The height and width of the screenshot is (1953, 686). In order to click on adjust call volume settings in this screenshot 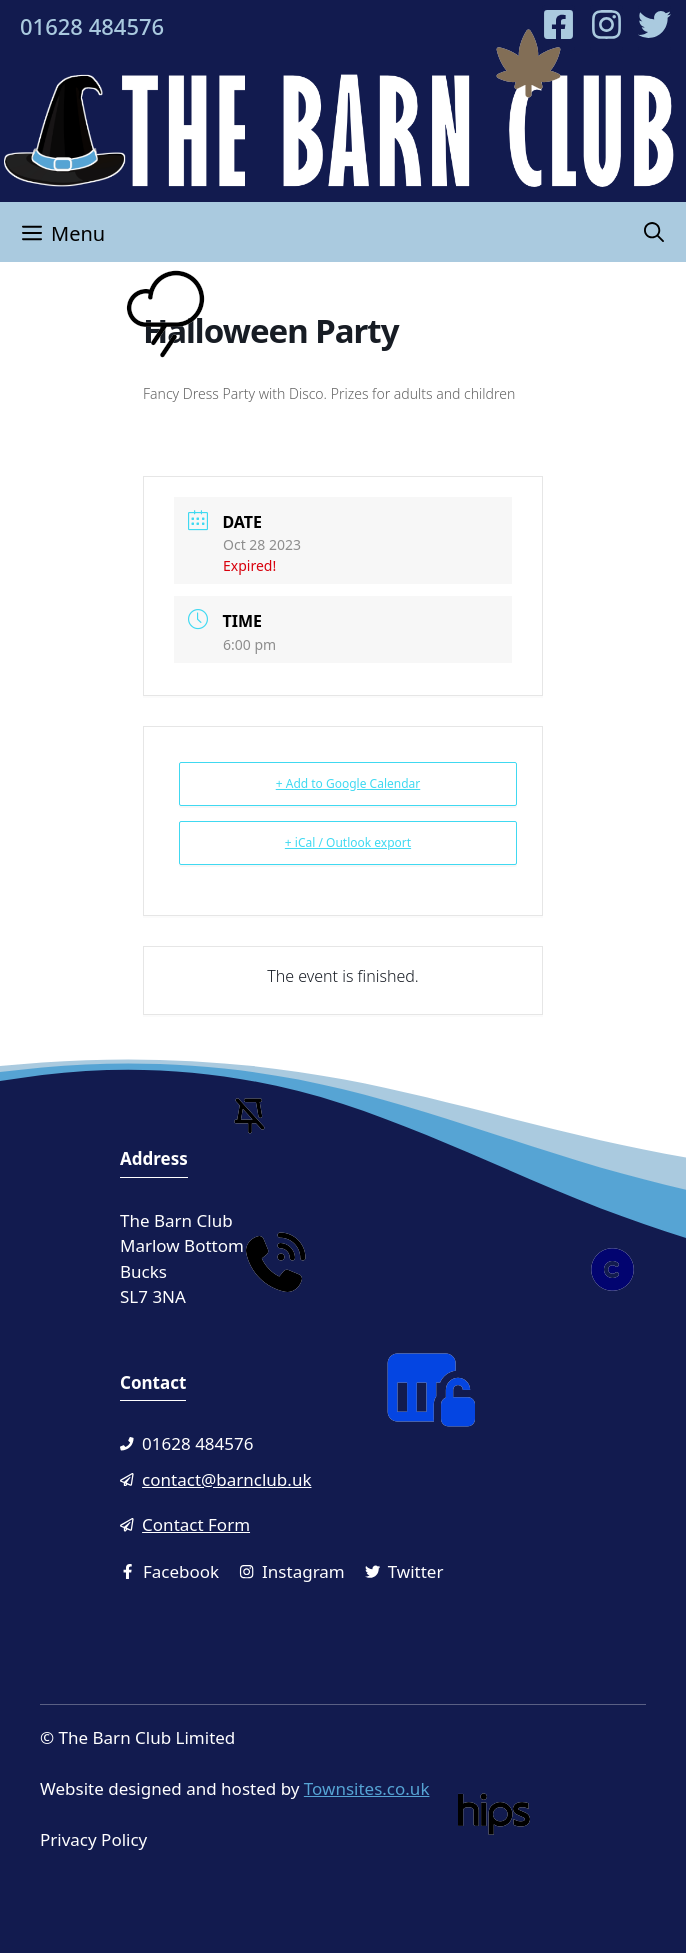, I will do `click(274, 1264)`.